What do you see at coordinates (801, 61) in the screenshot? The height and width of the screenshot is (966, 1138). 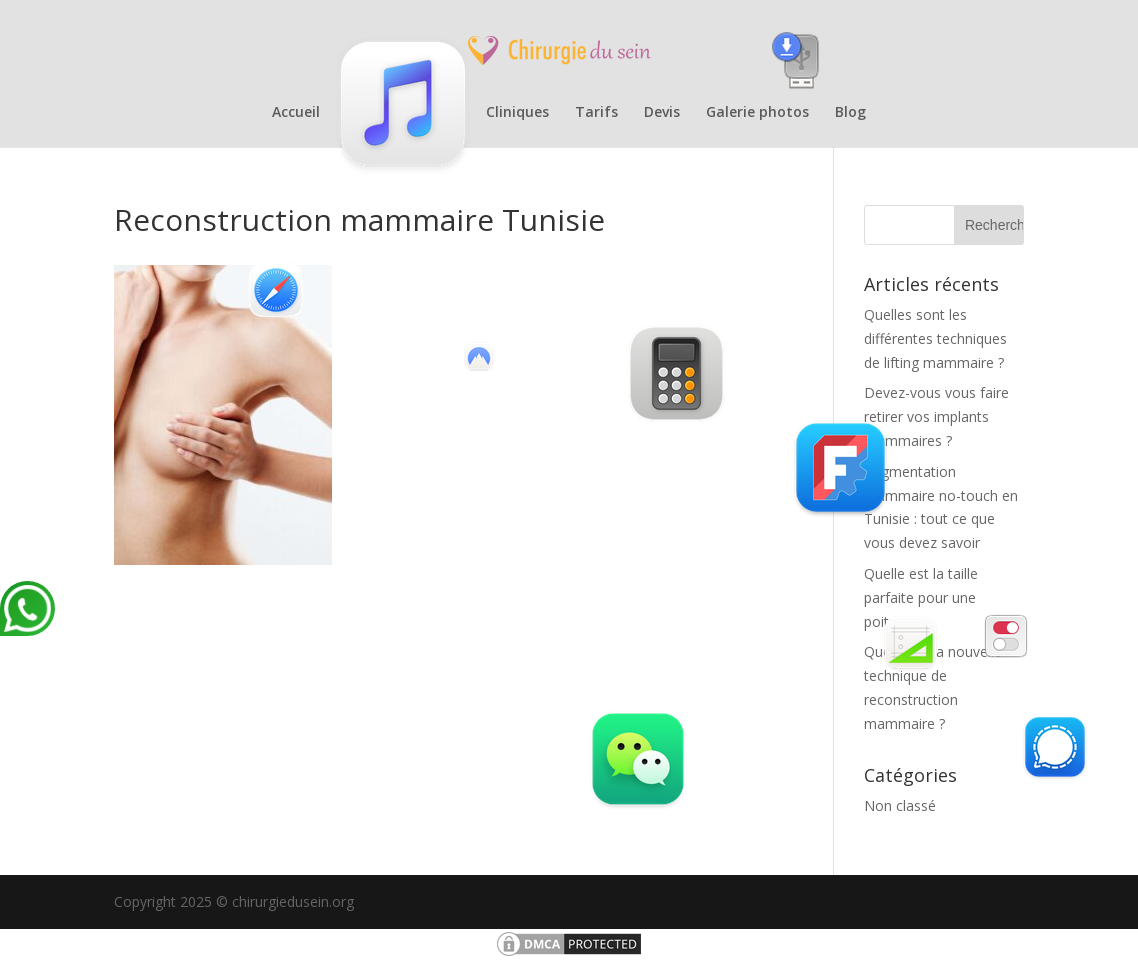 I see `create a bootable USB drive` at bounding box center [801, 61].